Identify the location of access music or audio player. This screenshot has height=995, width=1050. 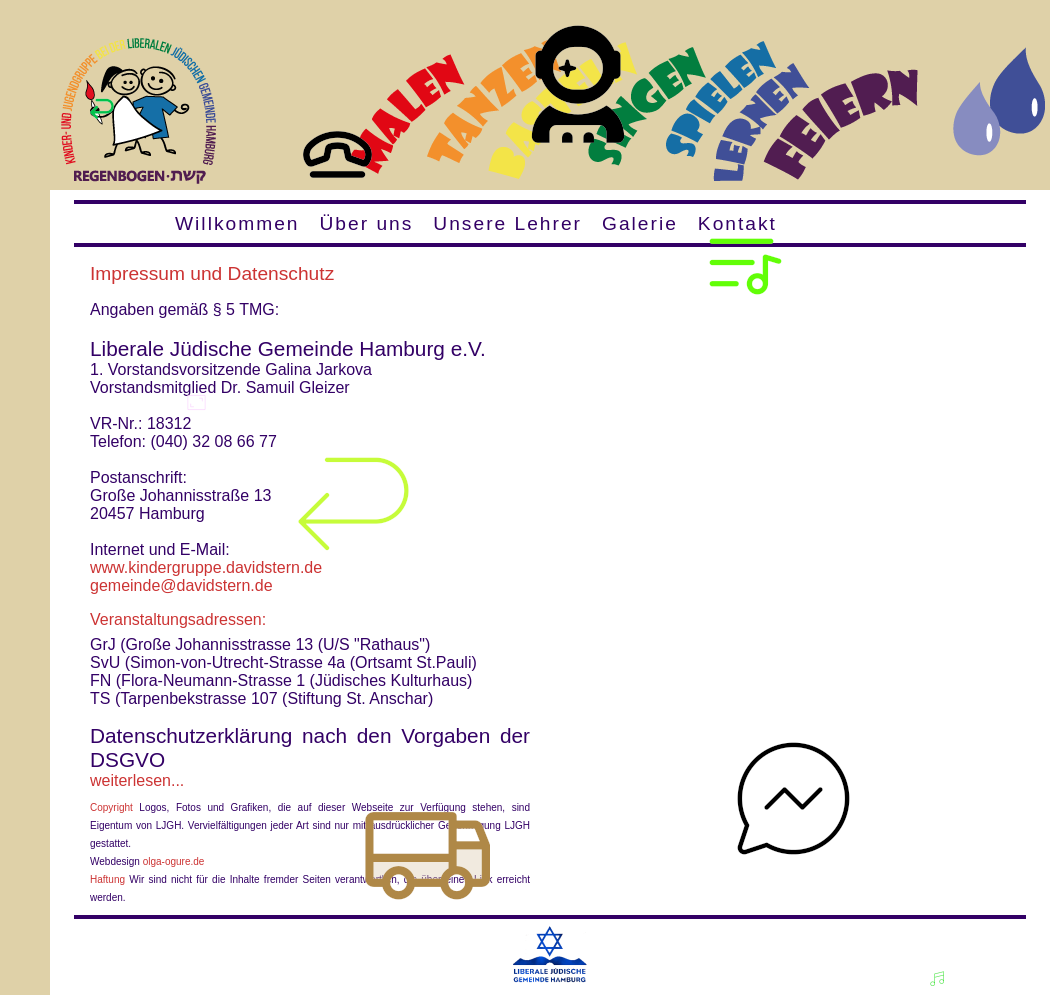
(938, 979).